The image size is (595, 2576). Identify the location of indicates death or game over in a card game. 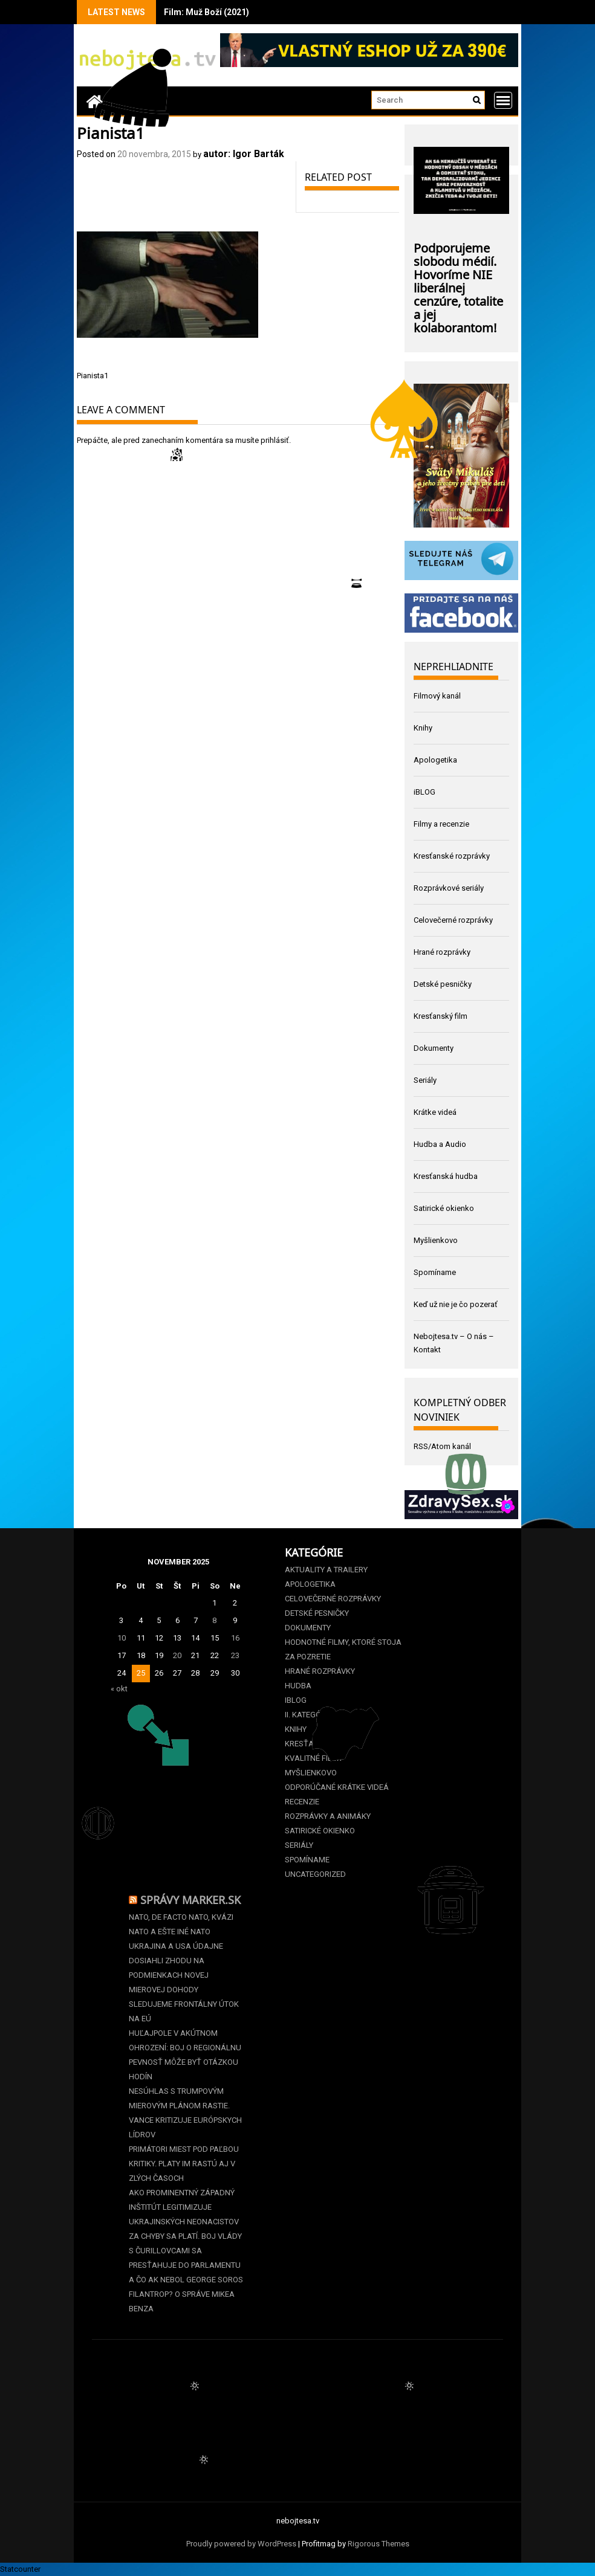
(404, 418).